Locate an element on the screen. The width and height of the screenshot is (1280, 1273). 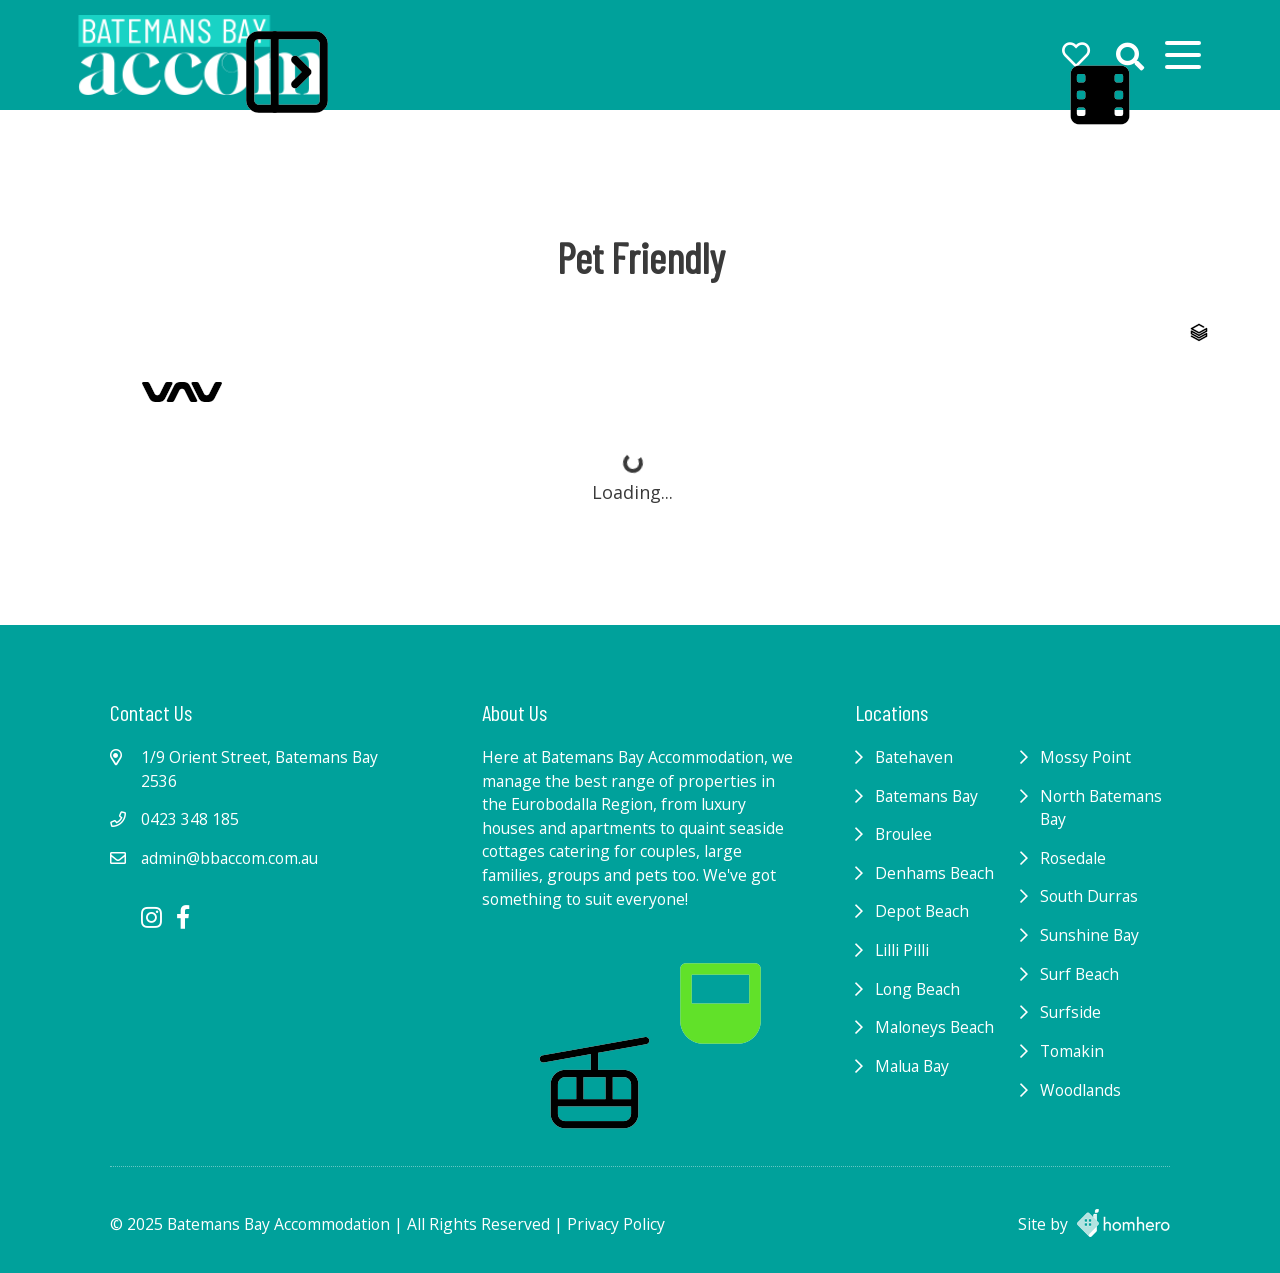
expand the left sidebar panel is located at coordinates (287, 72).